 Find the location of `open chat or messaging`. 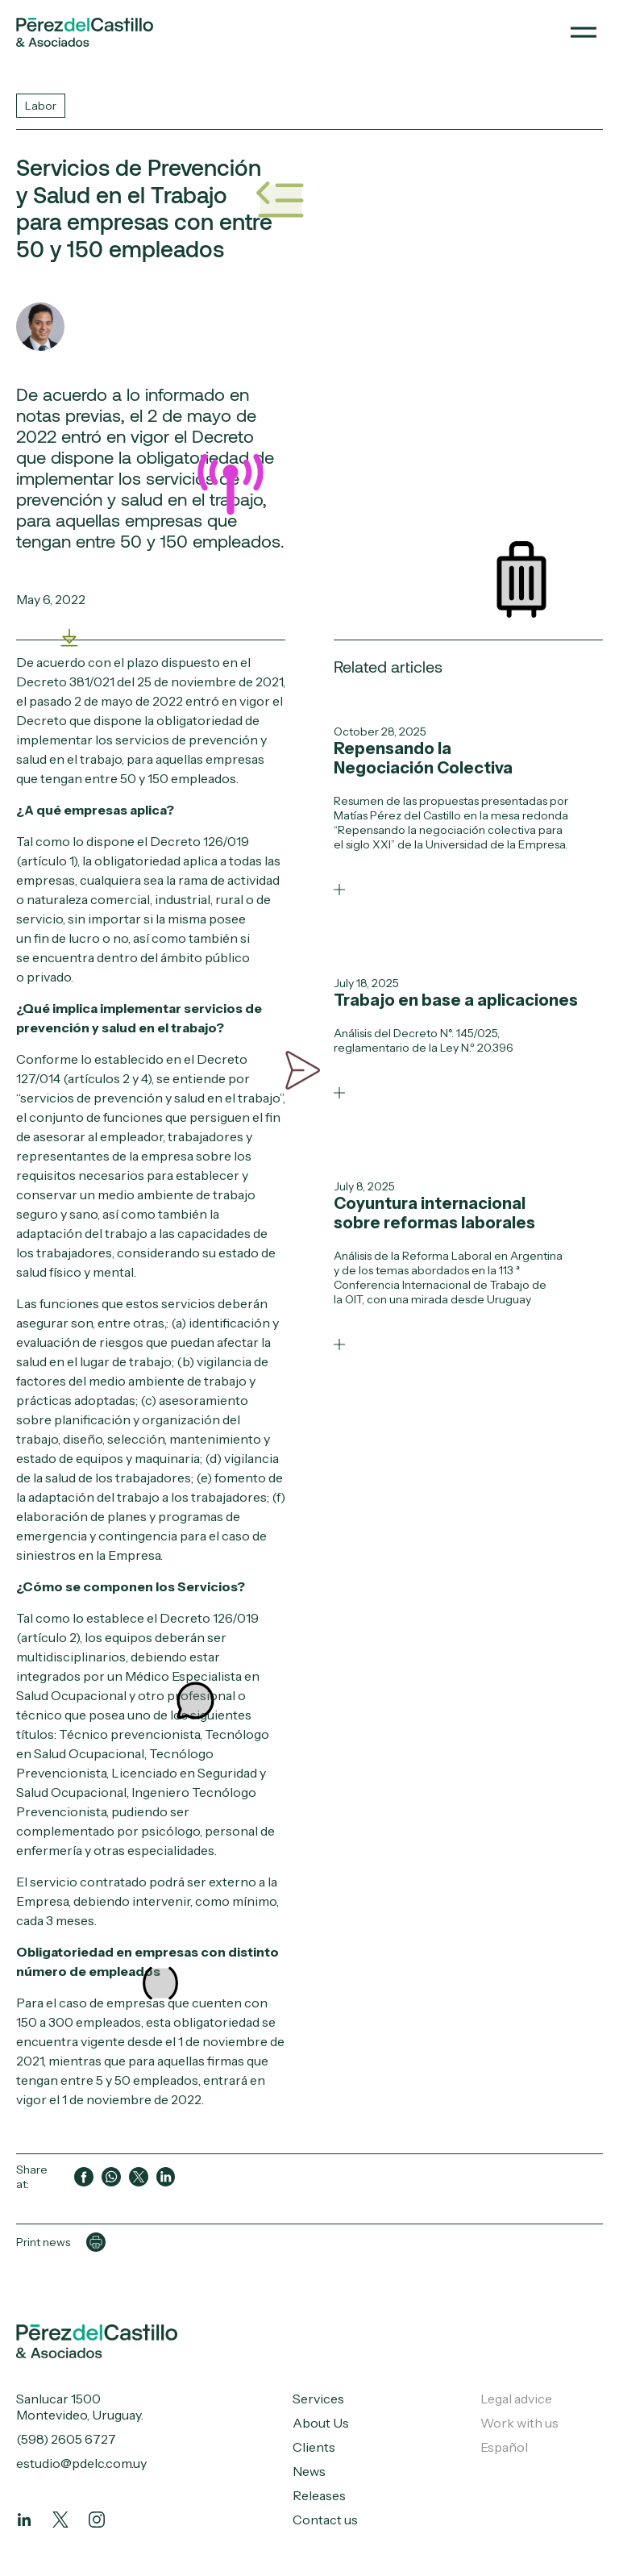

open chat or messaging is located at coordinates (195, 1700).